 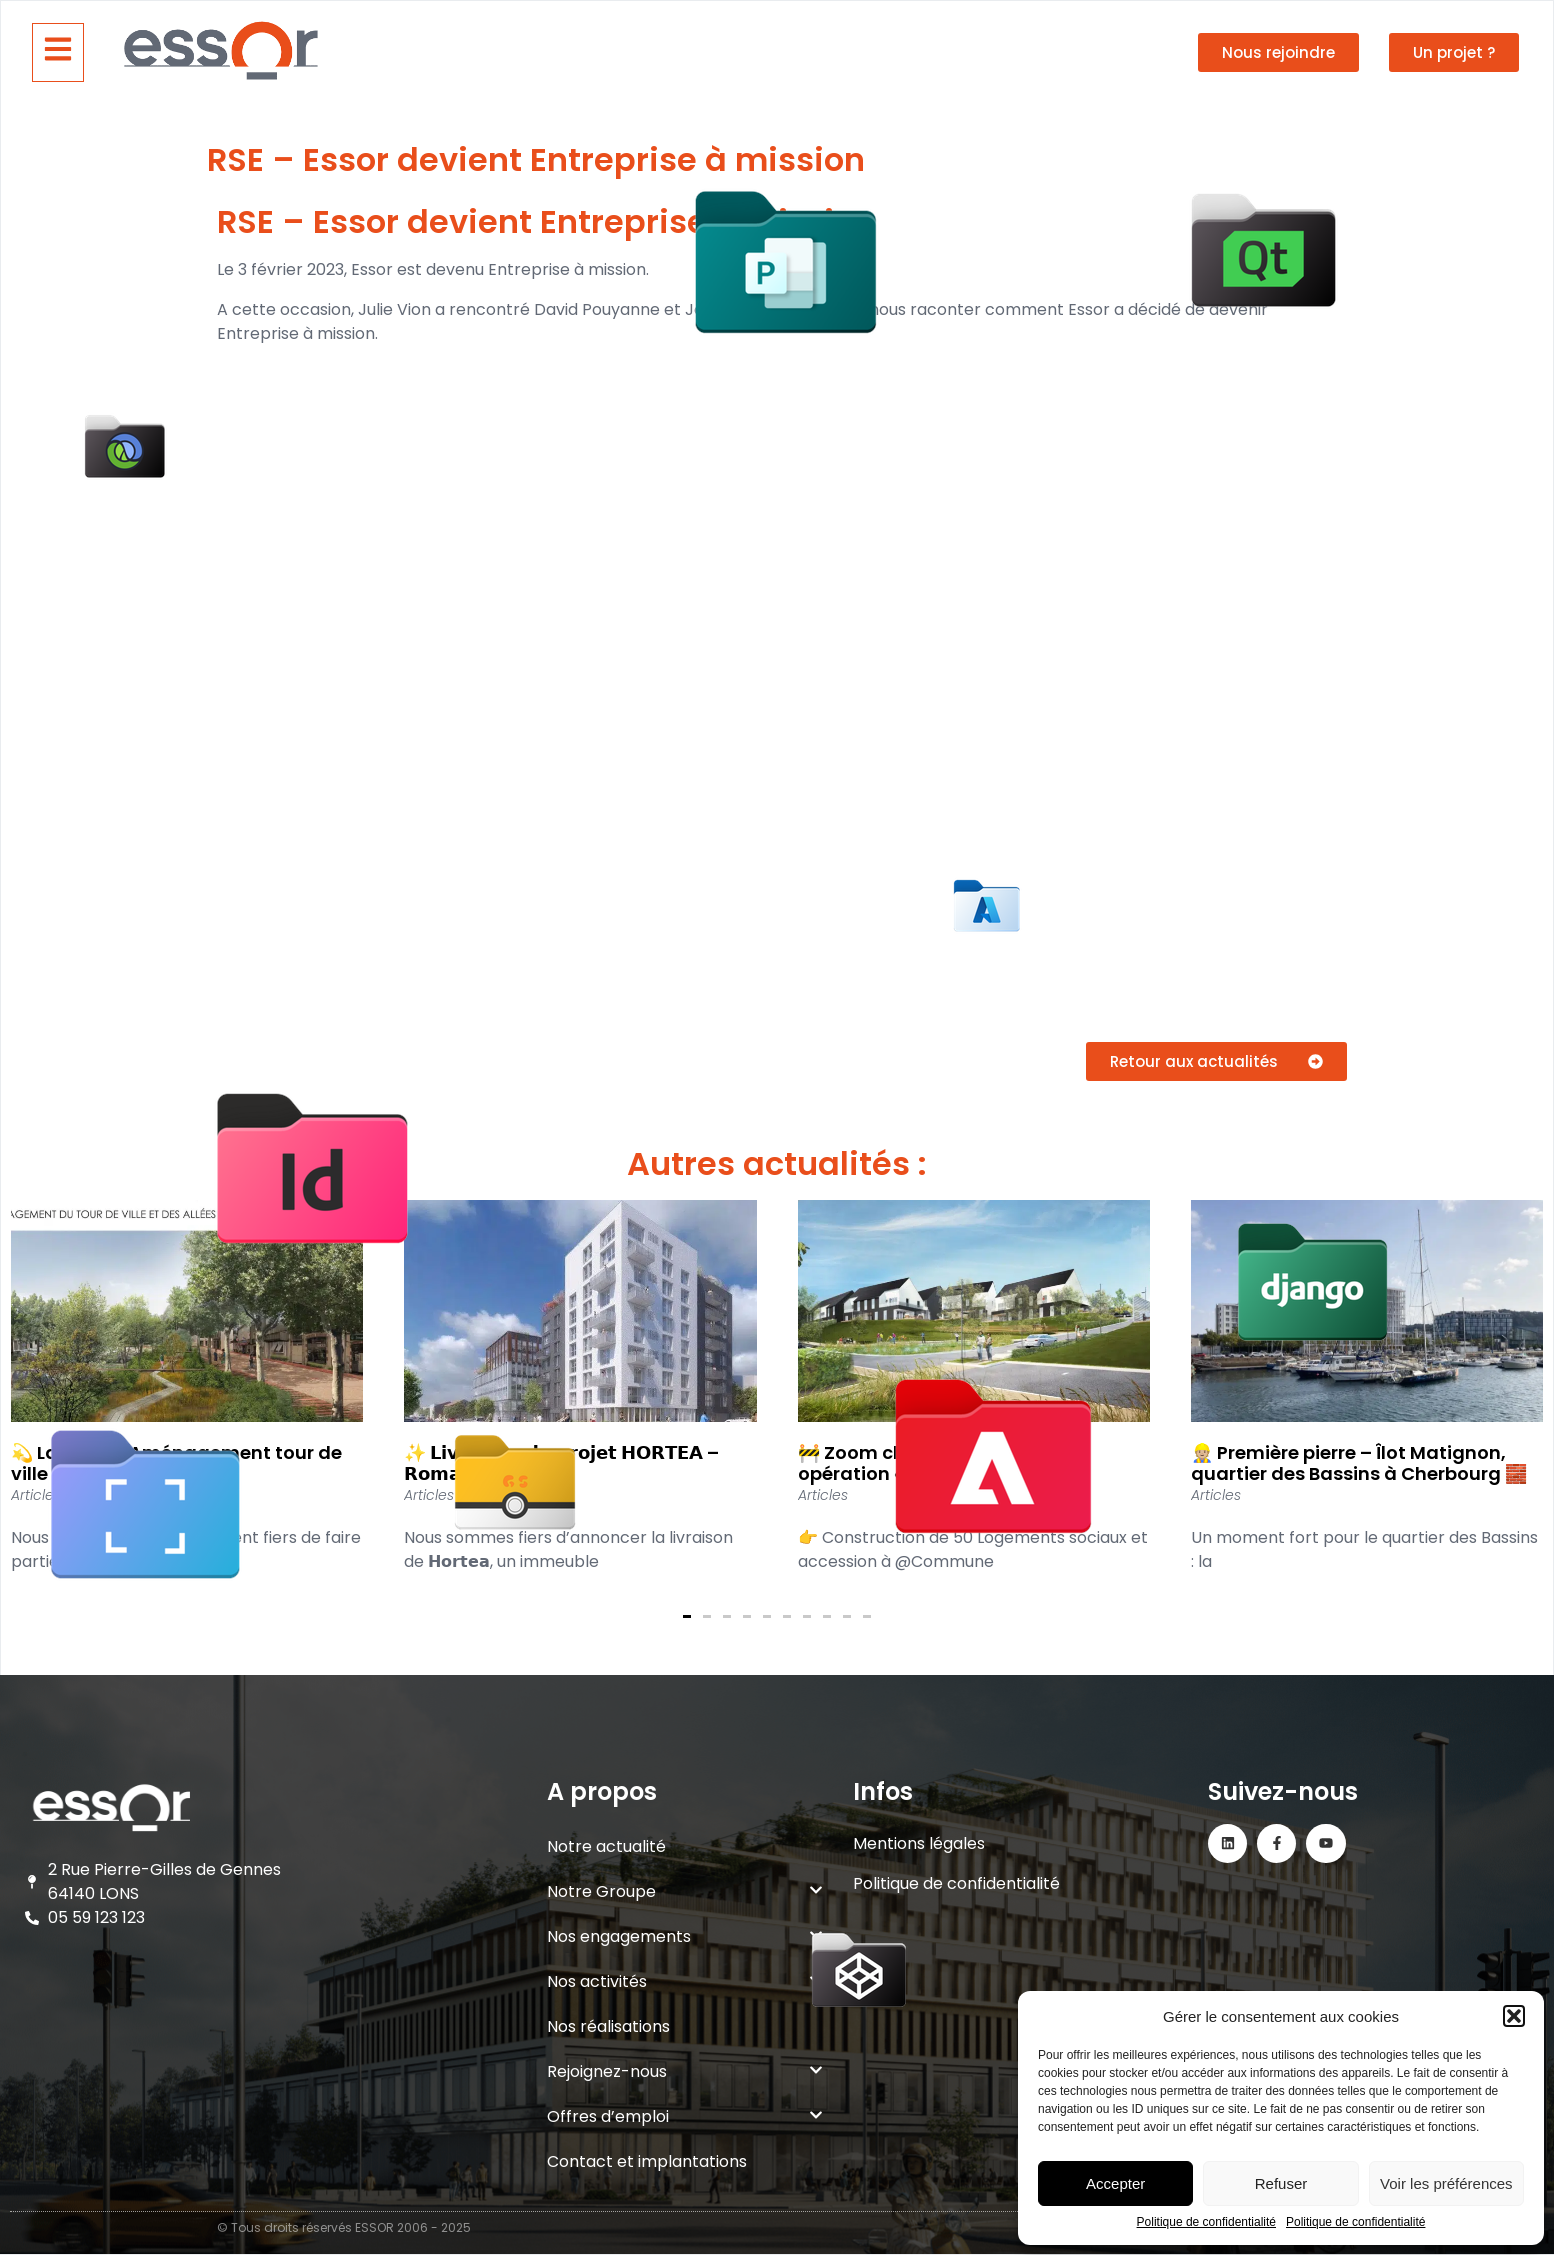 What do you see at coordinates (986, 907) in the screenshot?
I see `open microsoft azure project folder` at bounding box center [986, 907].